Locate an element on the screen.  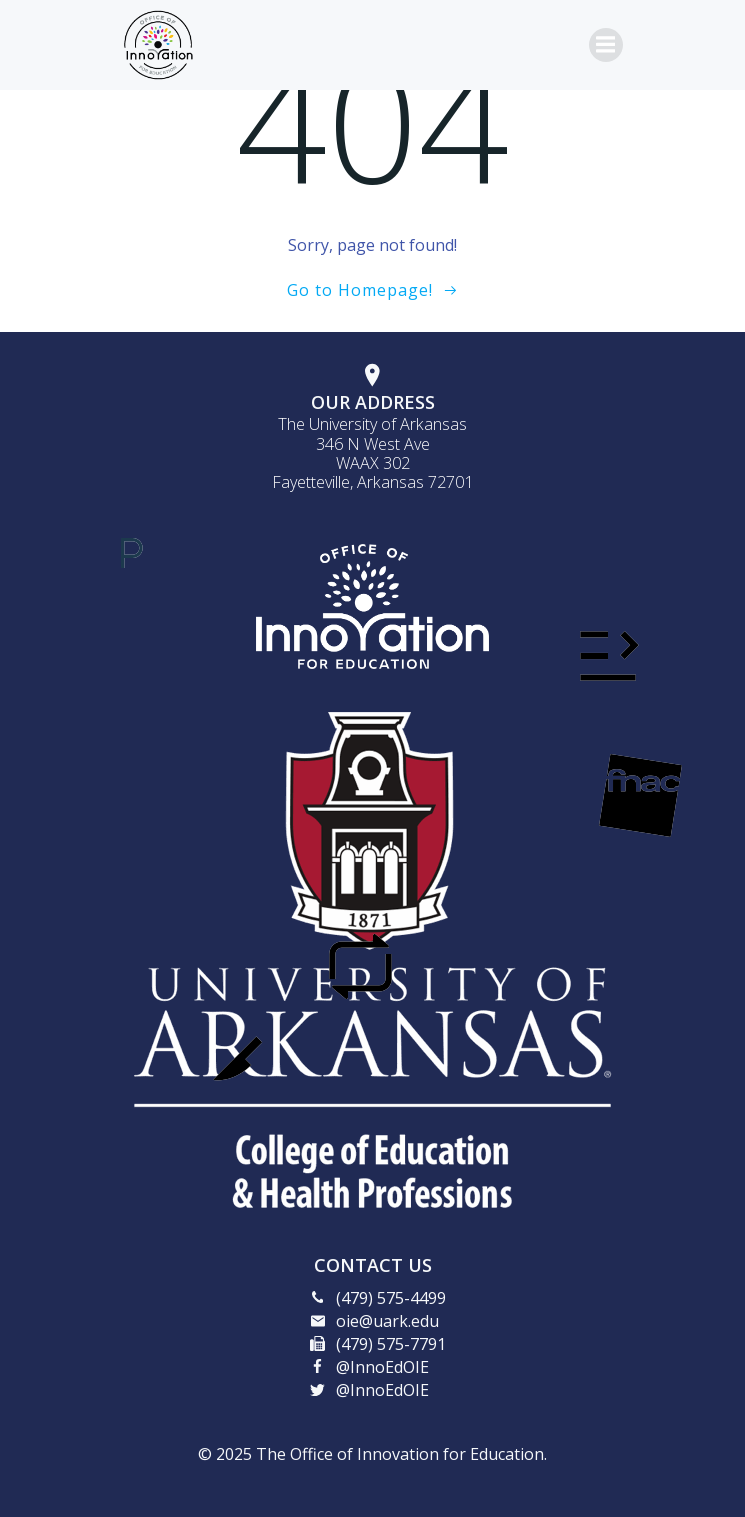
visit the Fnac website or app is located at coordinates (640, 795).